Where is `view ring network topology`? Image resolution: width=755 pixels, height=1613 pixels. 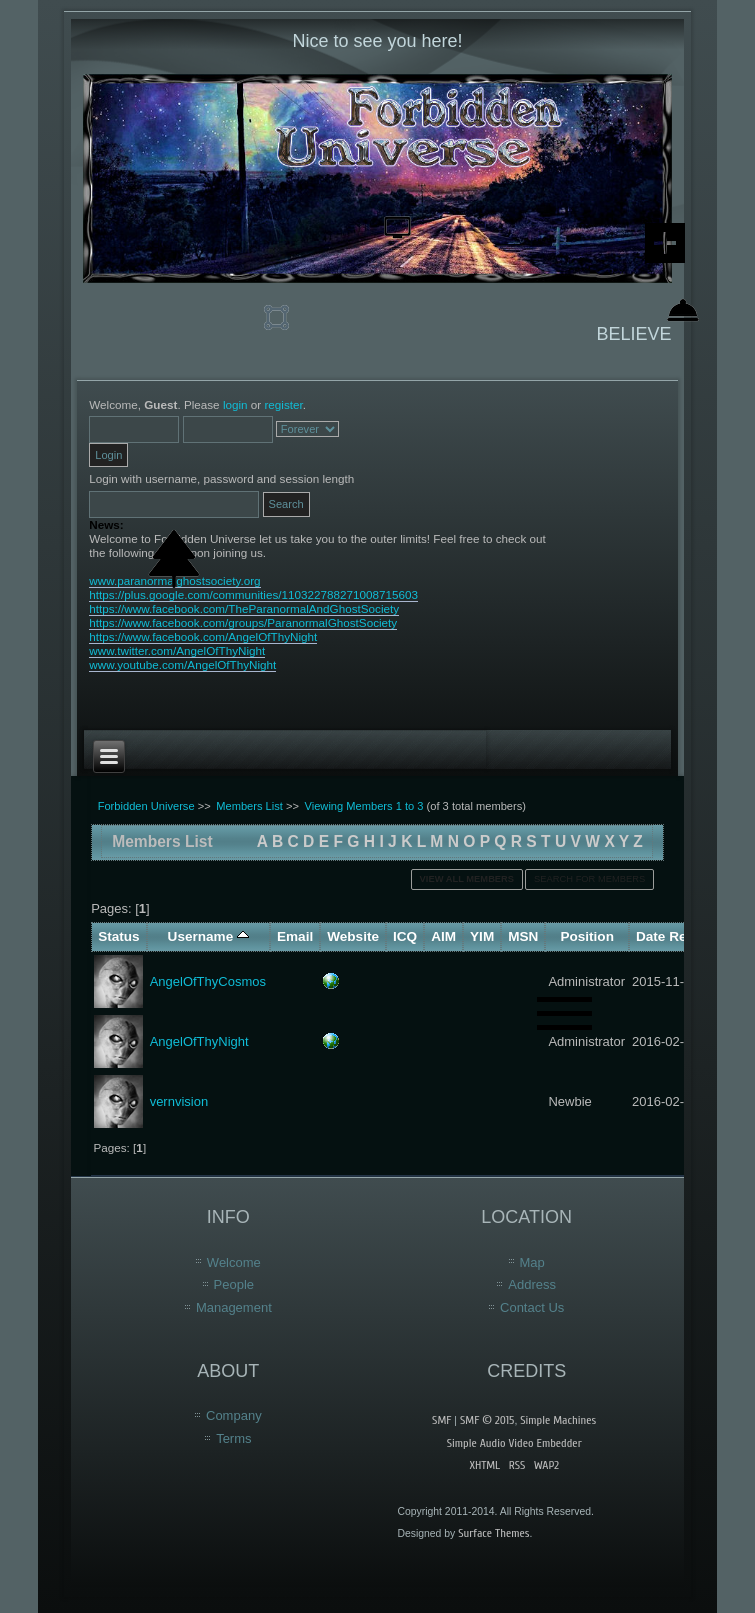
view ring network topology is located at coordinates (276, 317).